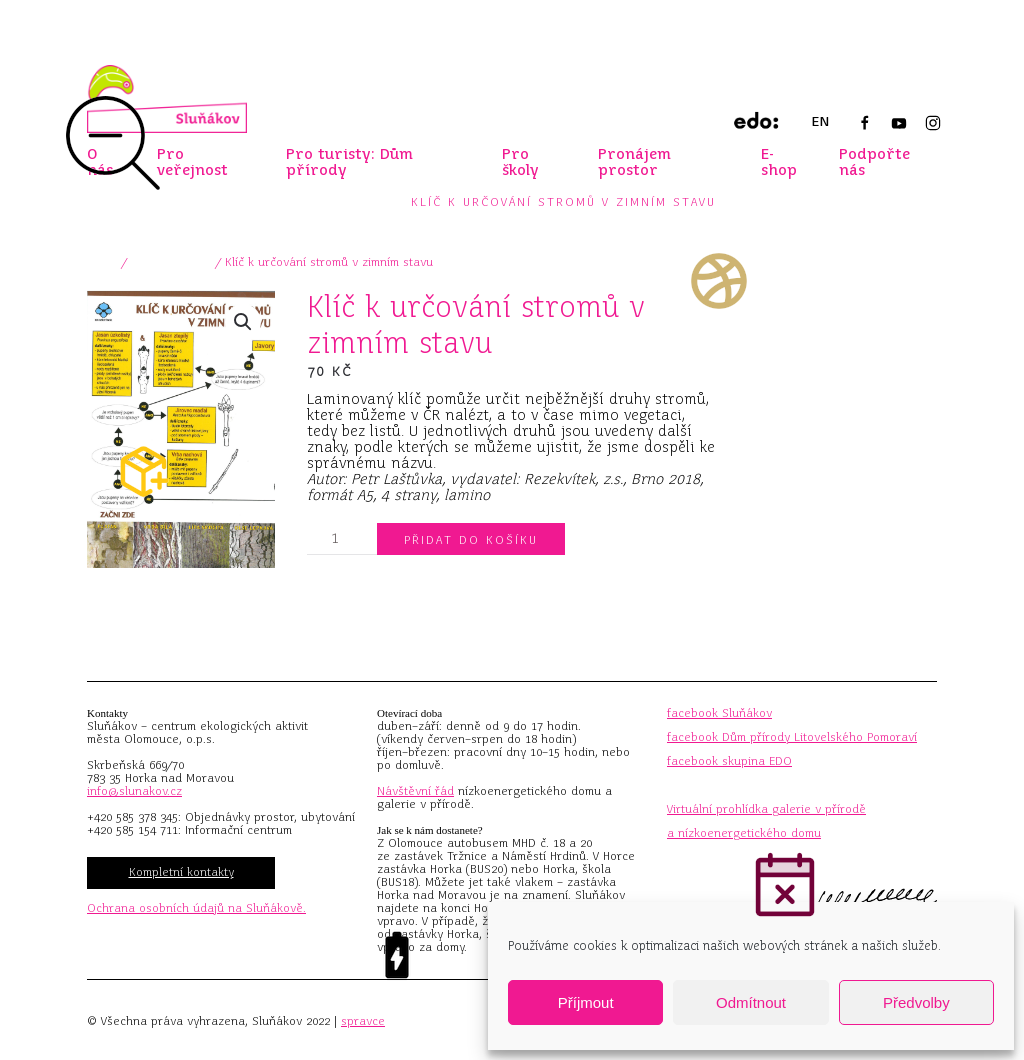  What do you see at coordinates (143, 471) in the screenshot?
I see `add a new package or shipment` at bounding box center [143, 471].